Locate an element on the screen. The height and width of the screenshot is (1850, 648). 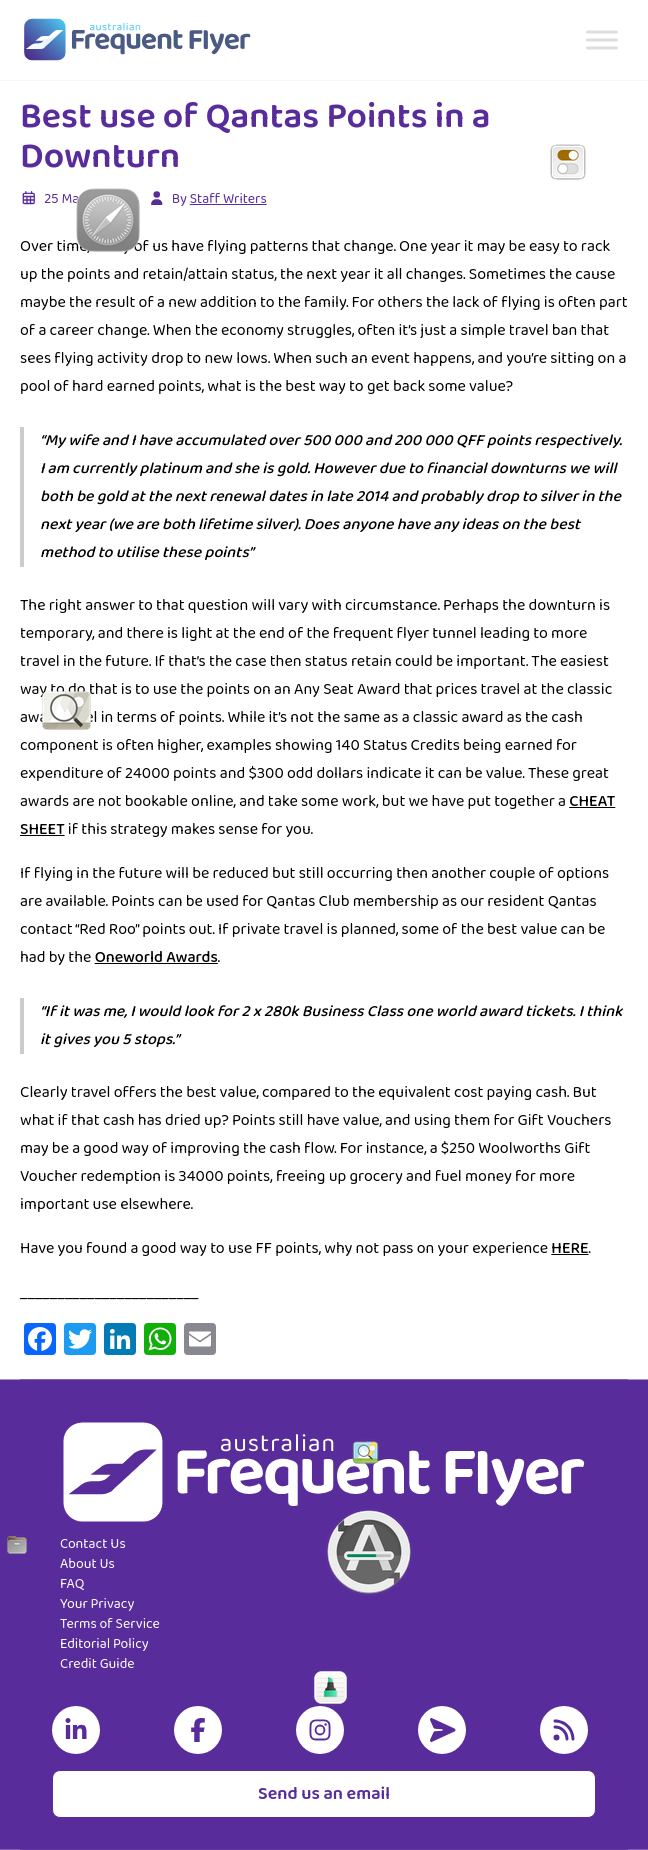
open Safari web browser is located at coordinates (108, 220).